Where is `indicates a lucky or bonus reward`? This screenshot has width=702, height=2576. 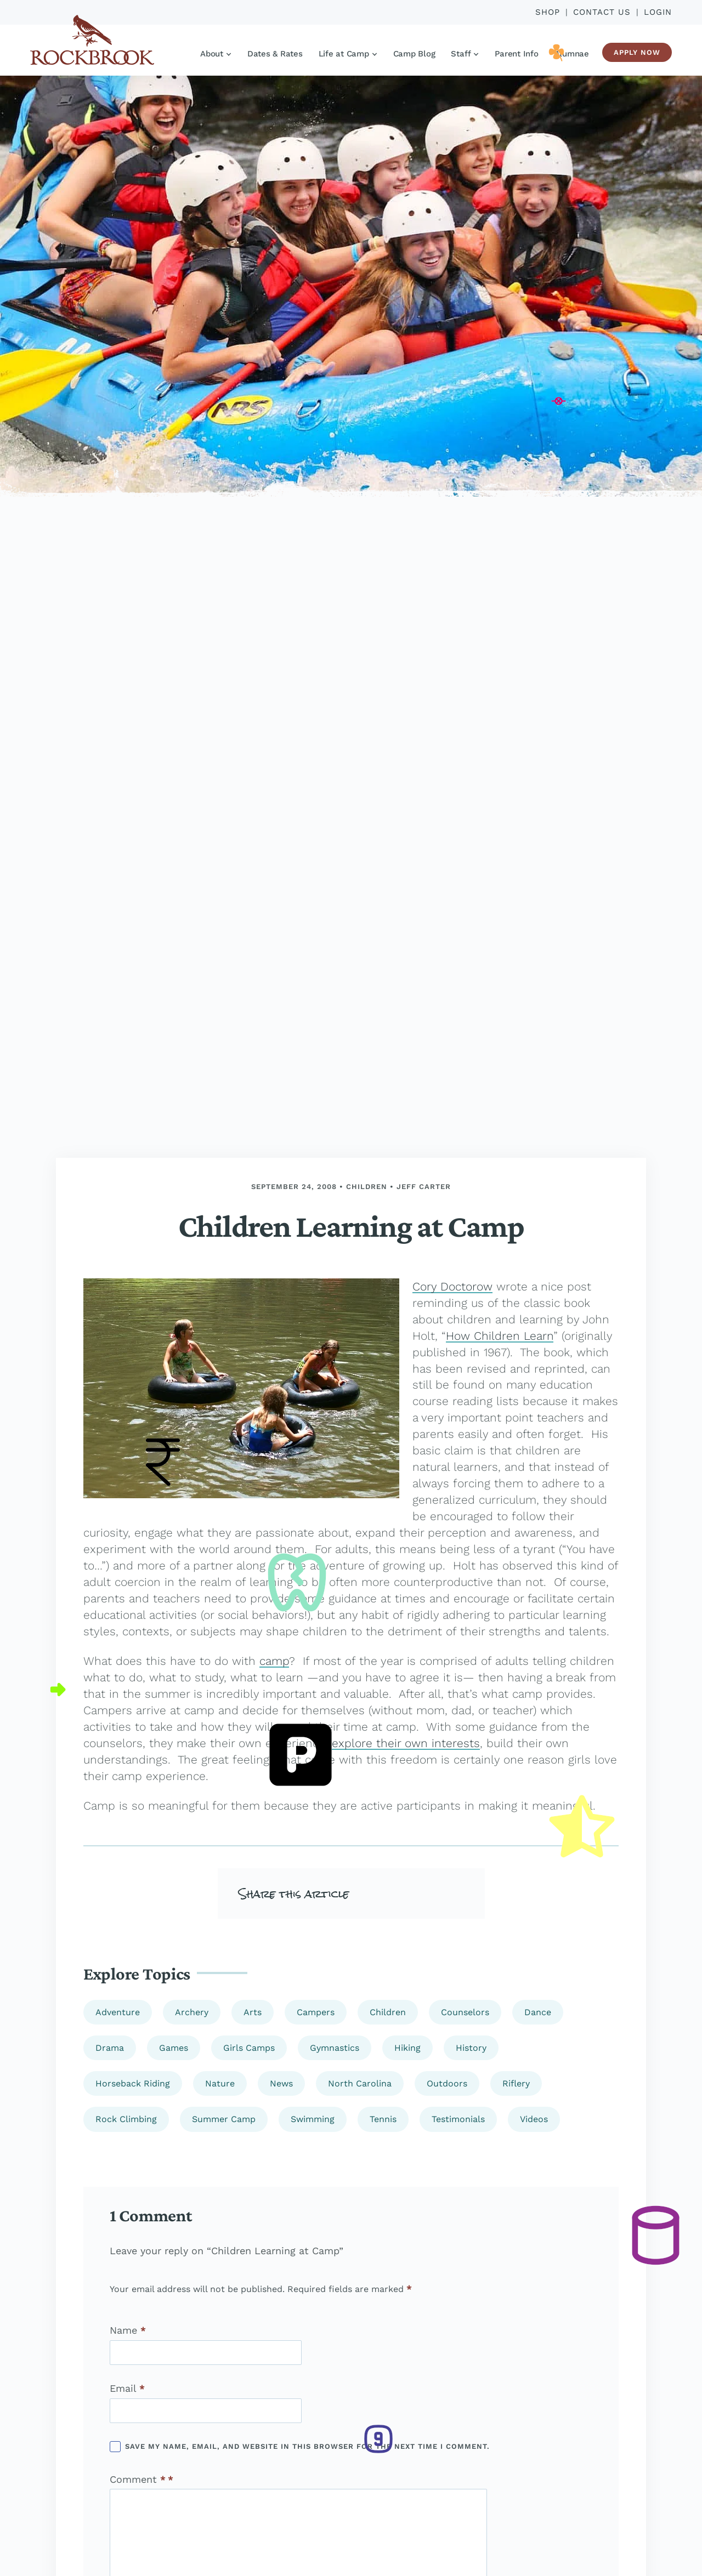
indicates a lucky or bonus reward is located at coordinates (556, 52).